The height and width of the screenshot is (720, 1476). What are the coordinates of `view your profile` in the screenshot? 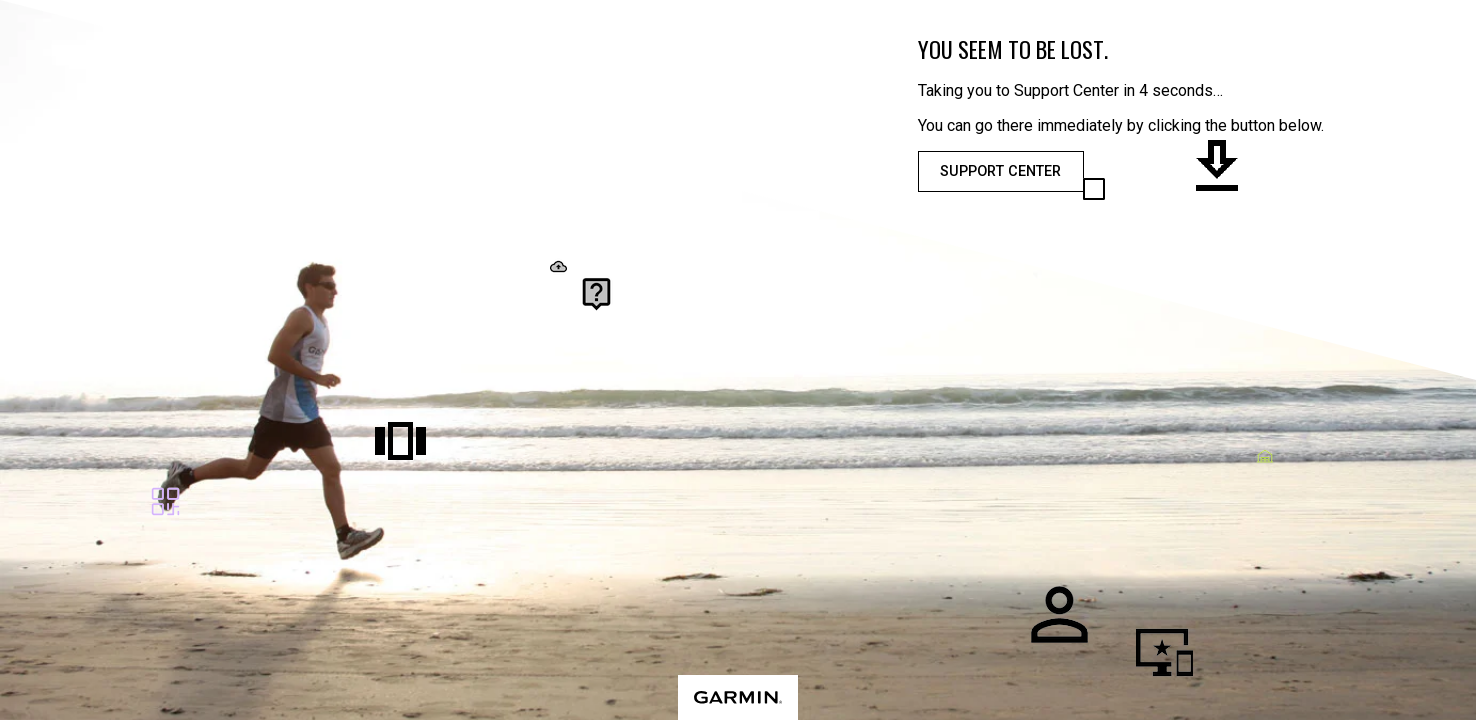 It's located at (1059, 614).